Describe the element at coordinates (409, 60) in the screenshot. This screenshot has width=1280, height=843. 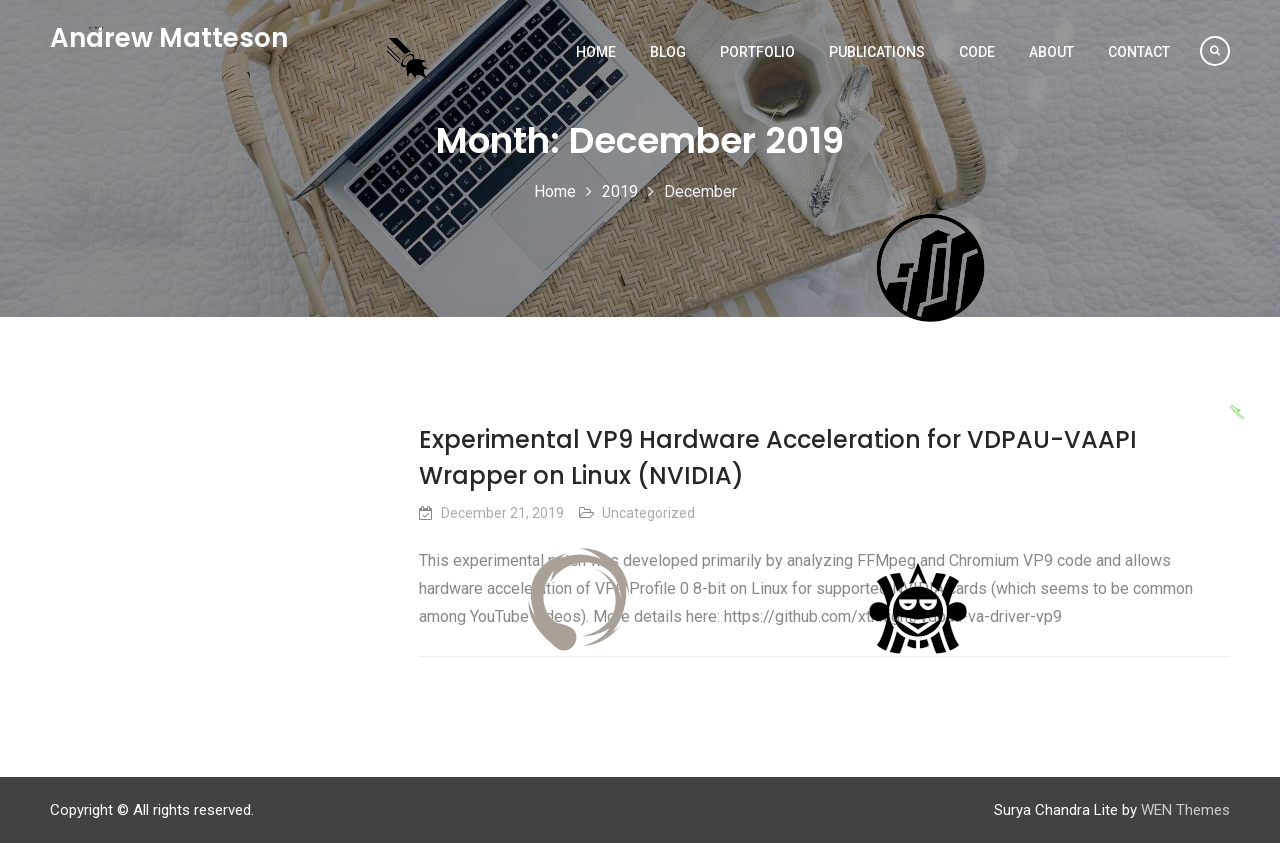
I see `indicates weapon fired or shooting action` at that location.